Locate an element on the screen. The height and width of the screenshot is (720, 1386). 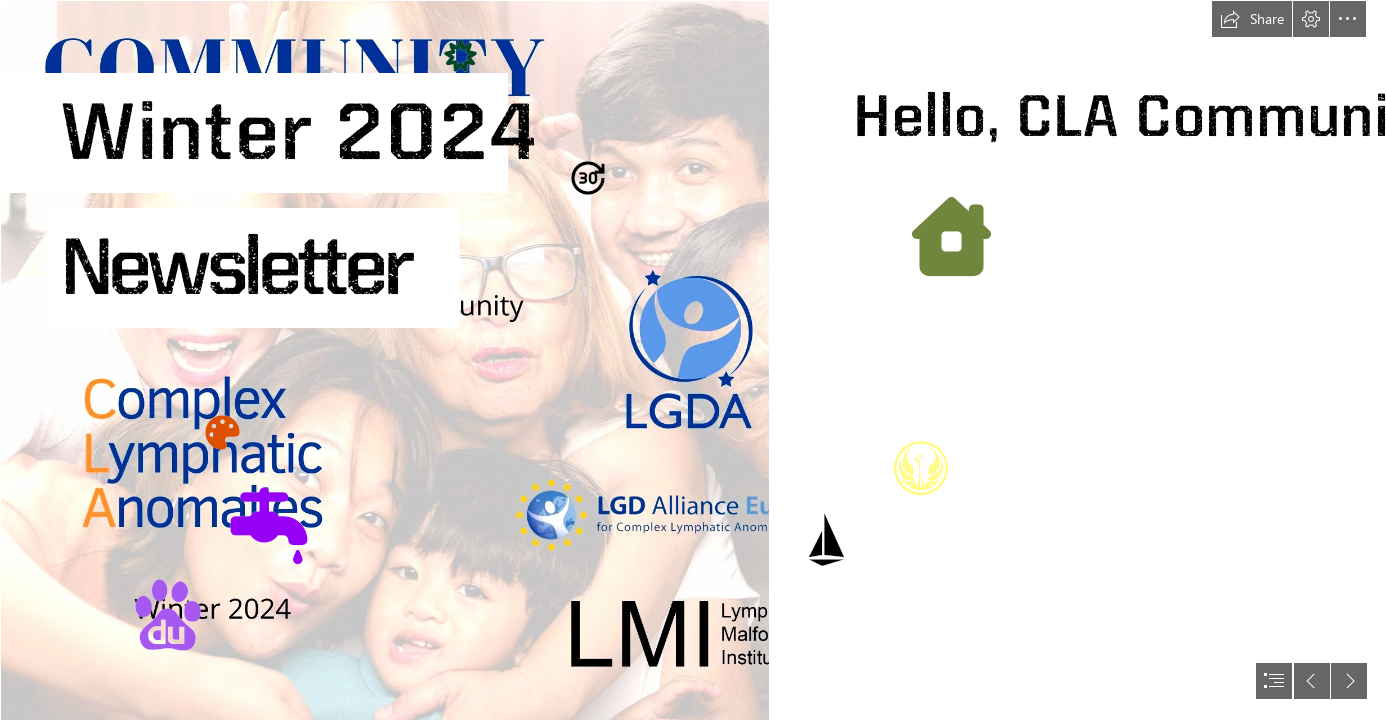
access color and theme settings is located at coordinates (222, 432).